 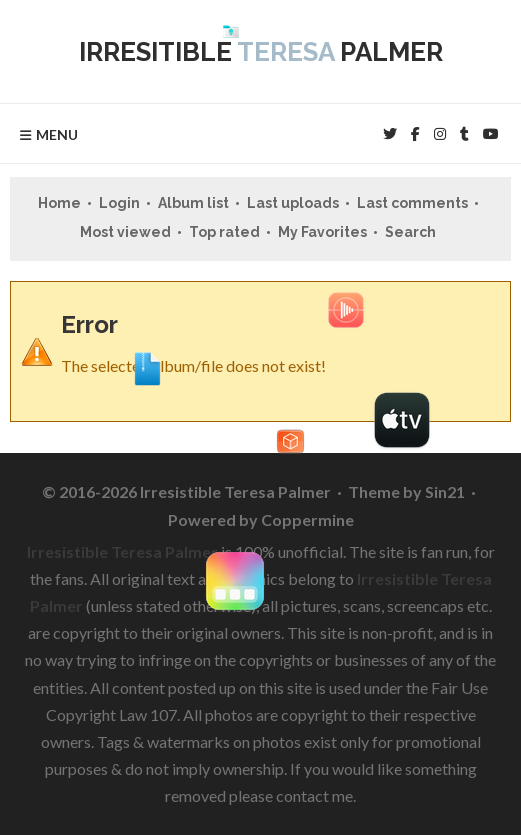 I want to click on adjust display color and calibration settings, so click(x=235, y=581).